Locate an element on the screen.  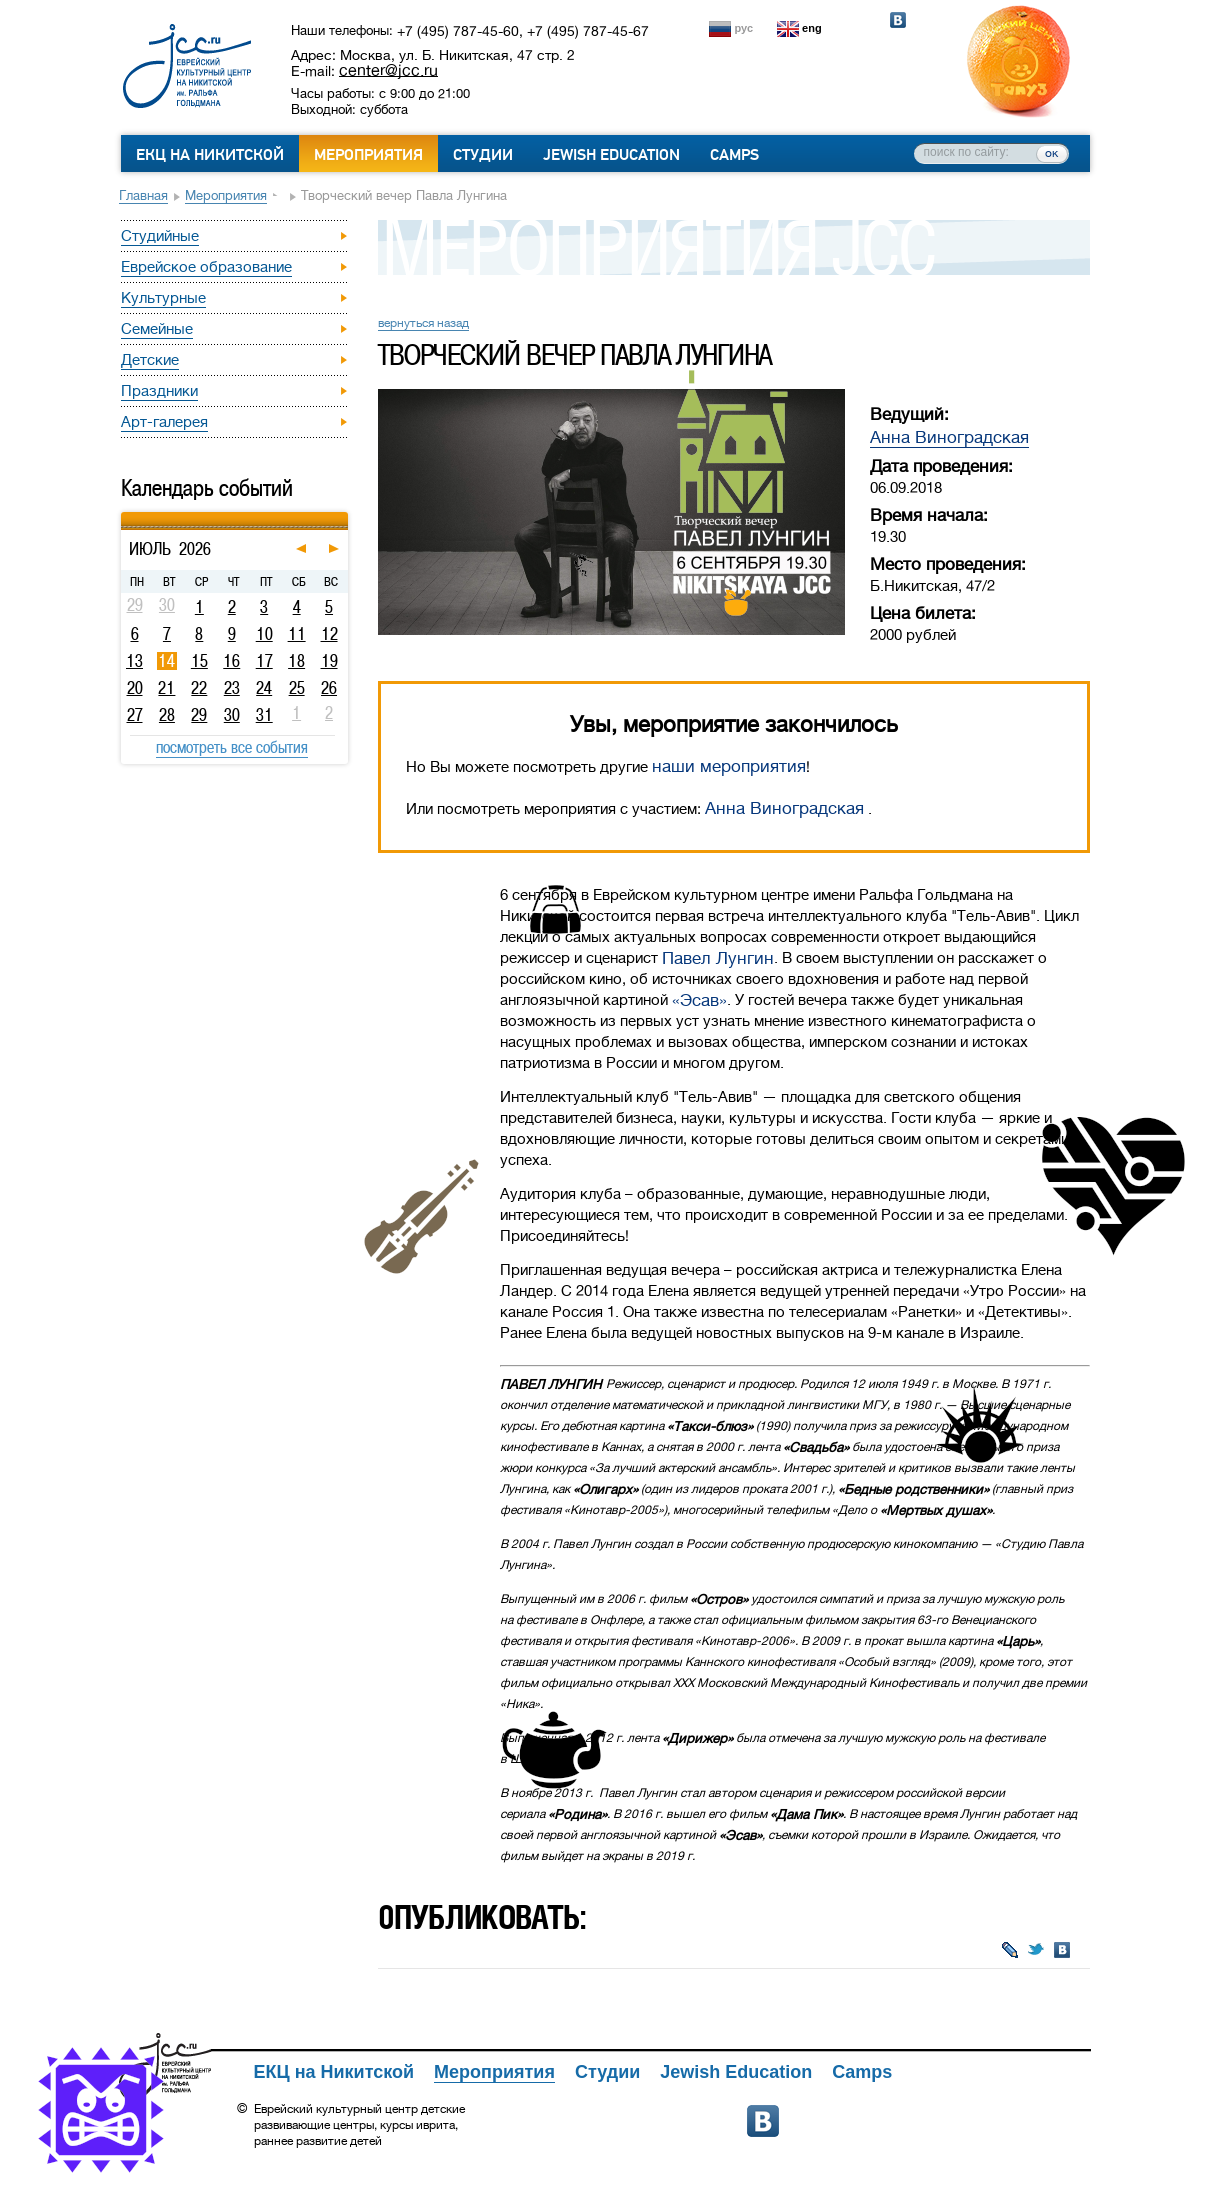
access the village or town area is located at coordinates (732, 441).